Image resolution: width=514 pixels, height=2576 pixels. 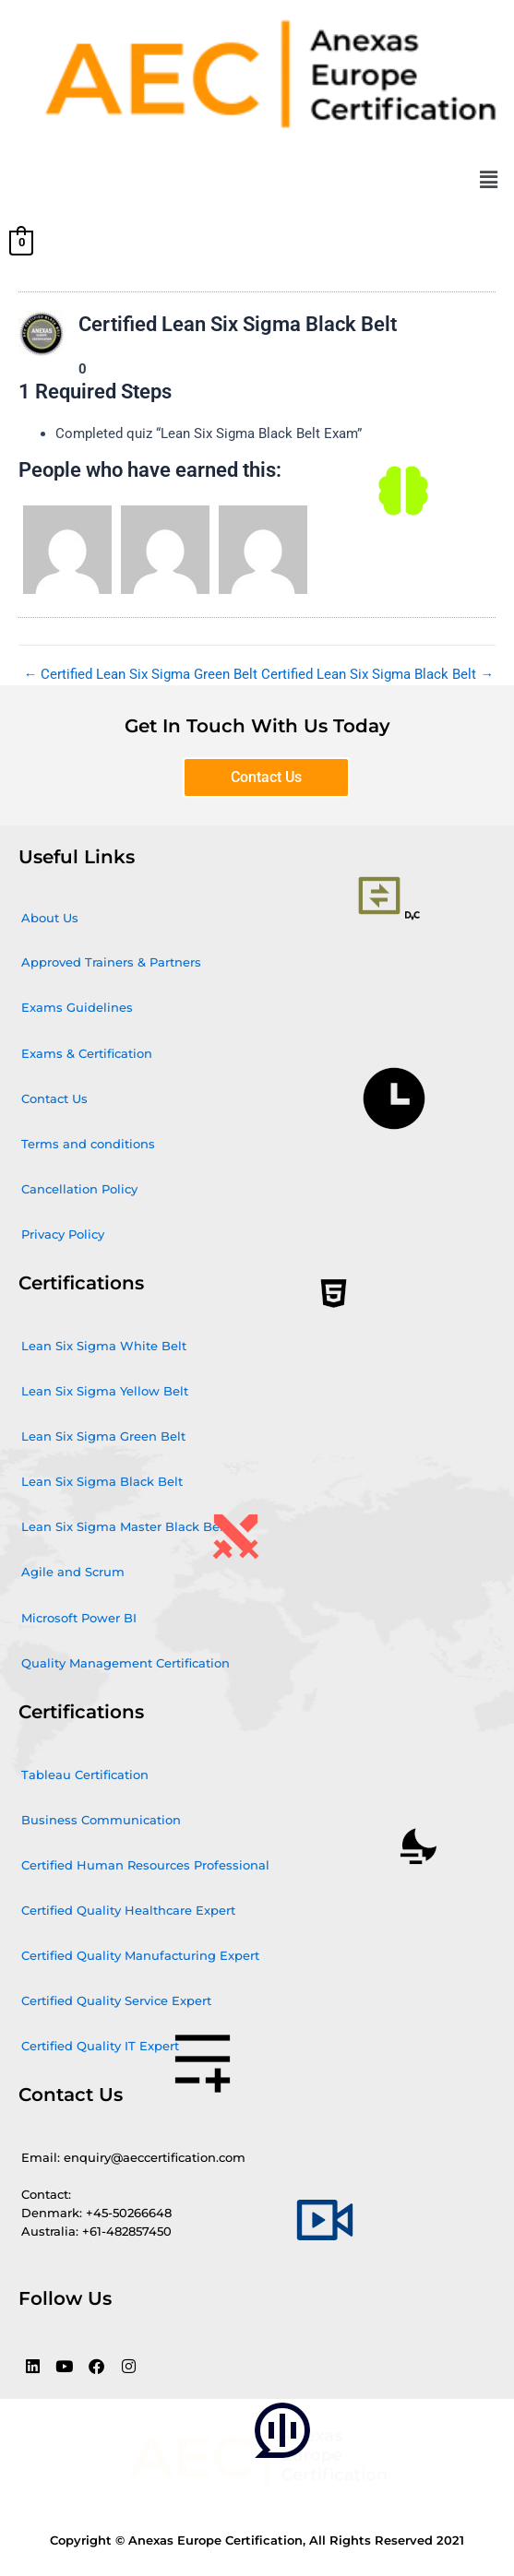 What do you see at coordinates (403, 491) in the screenshot?
I see `access mental health or wellness features` at bounding box center [403, 491].